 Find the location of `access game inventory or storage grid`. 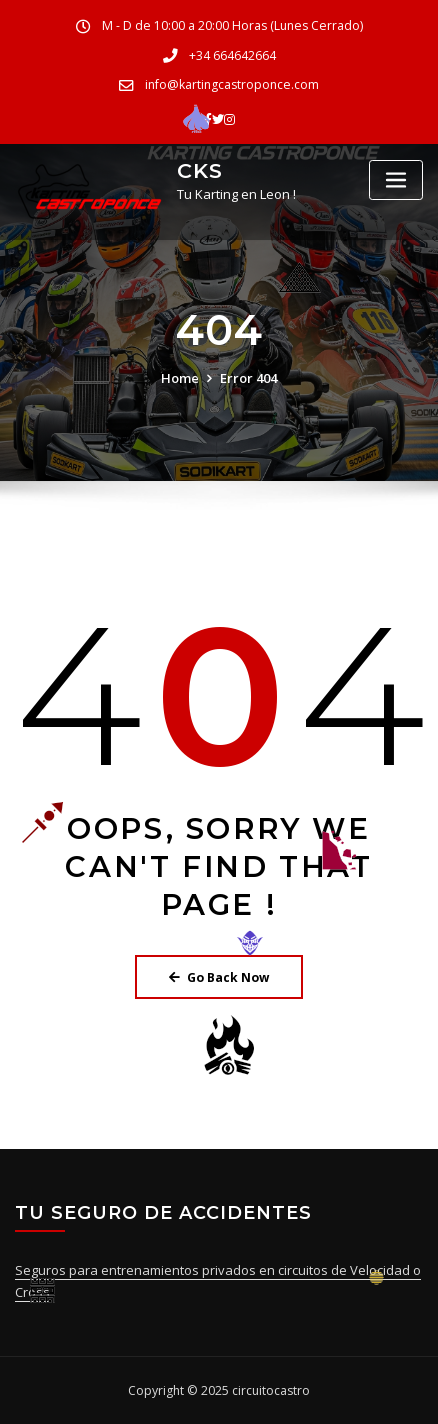

access game inventory or storage grid is located at coordinates (42, 1290).